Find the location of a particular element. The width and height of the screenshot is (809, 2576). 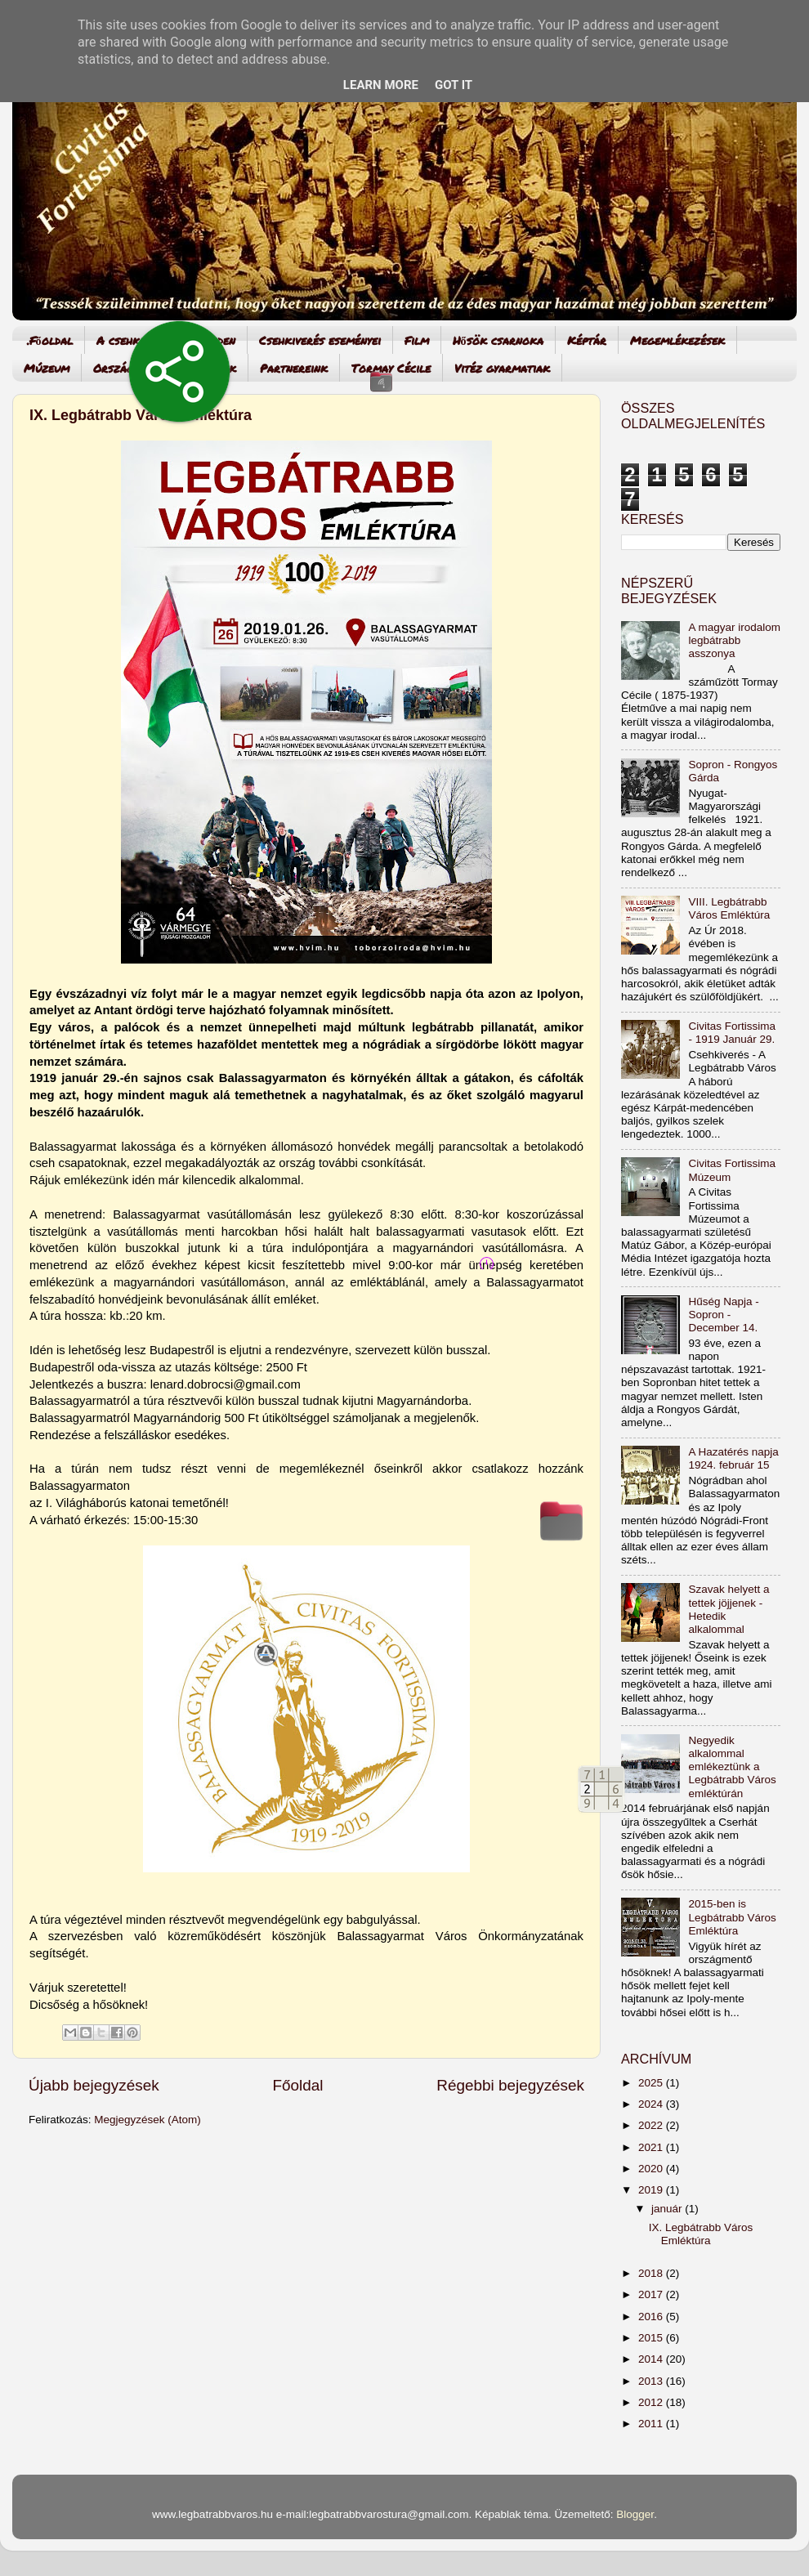

open the software updater application is located at coordinates (266, 1653).